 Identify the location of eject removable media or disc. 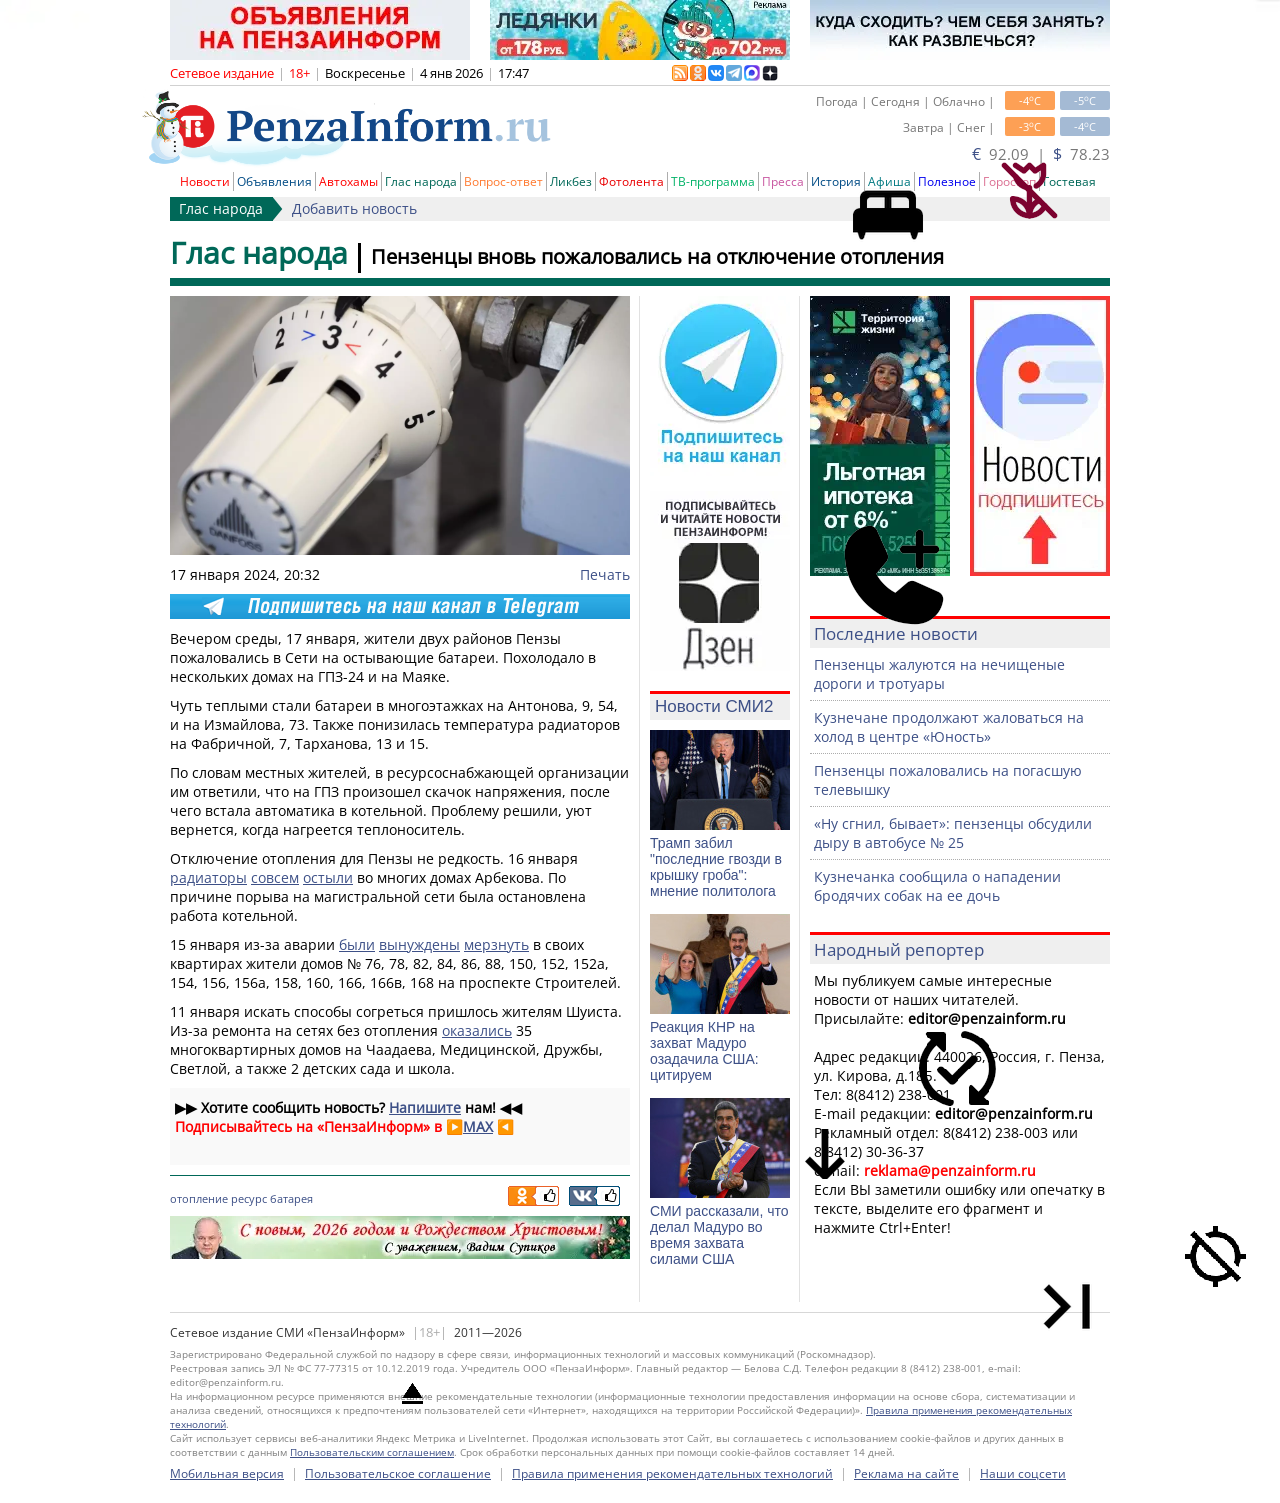
(412, 1393).